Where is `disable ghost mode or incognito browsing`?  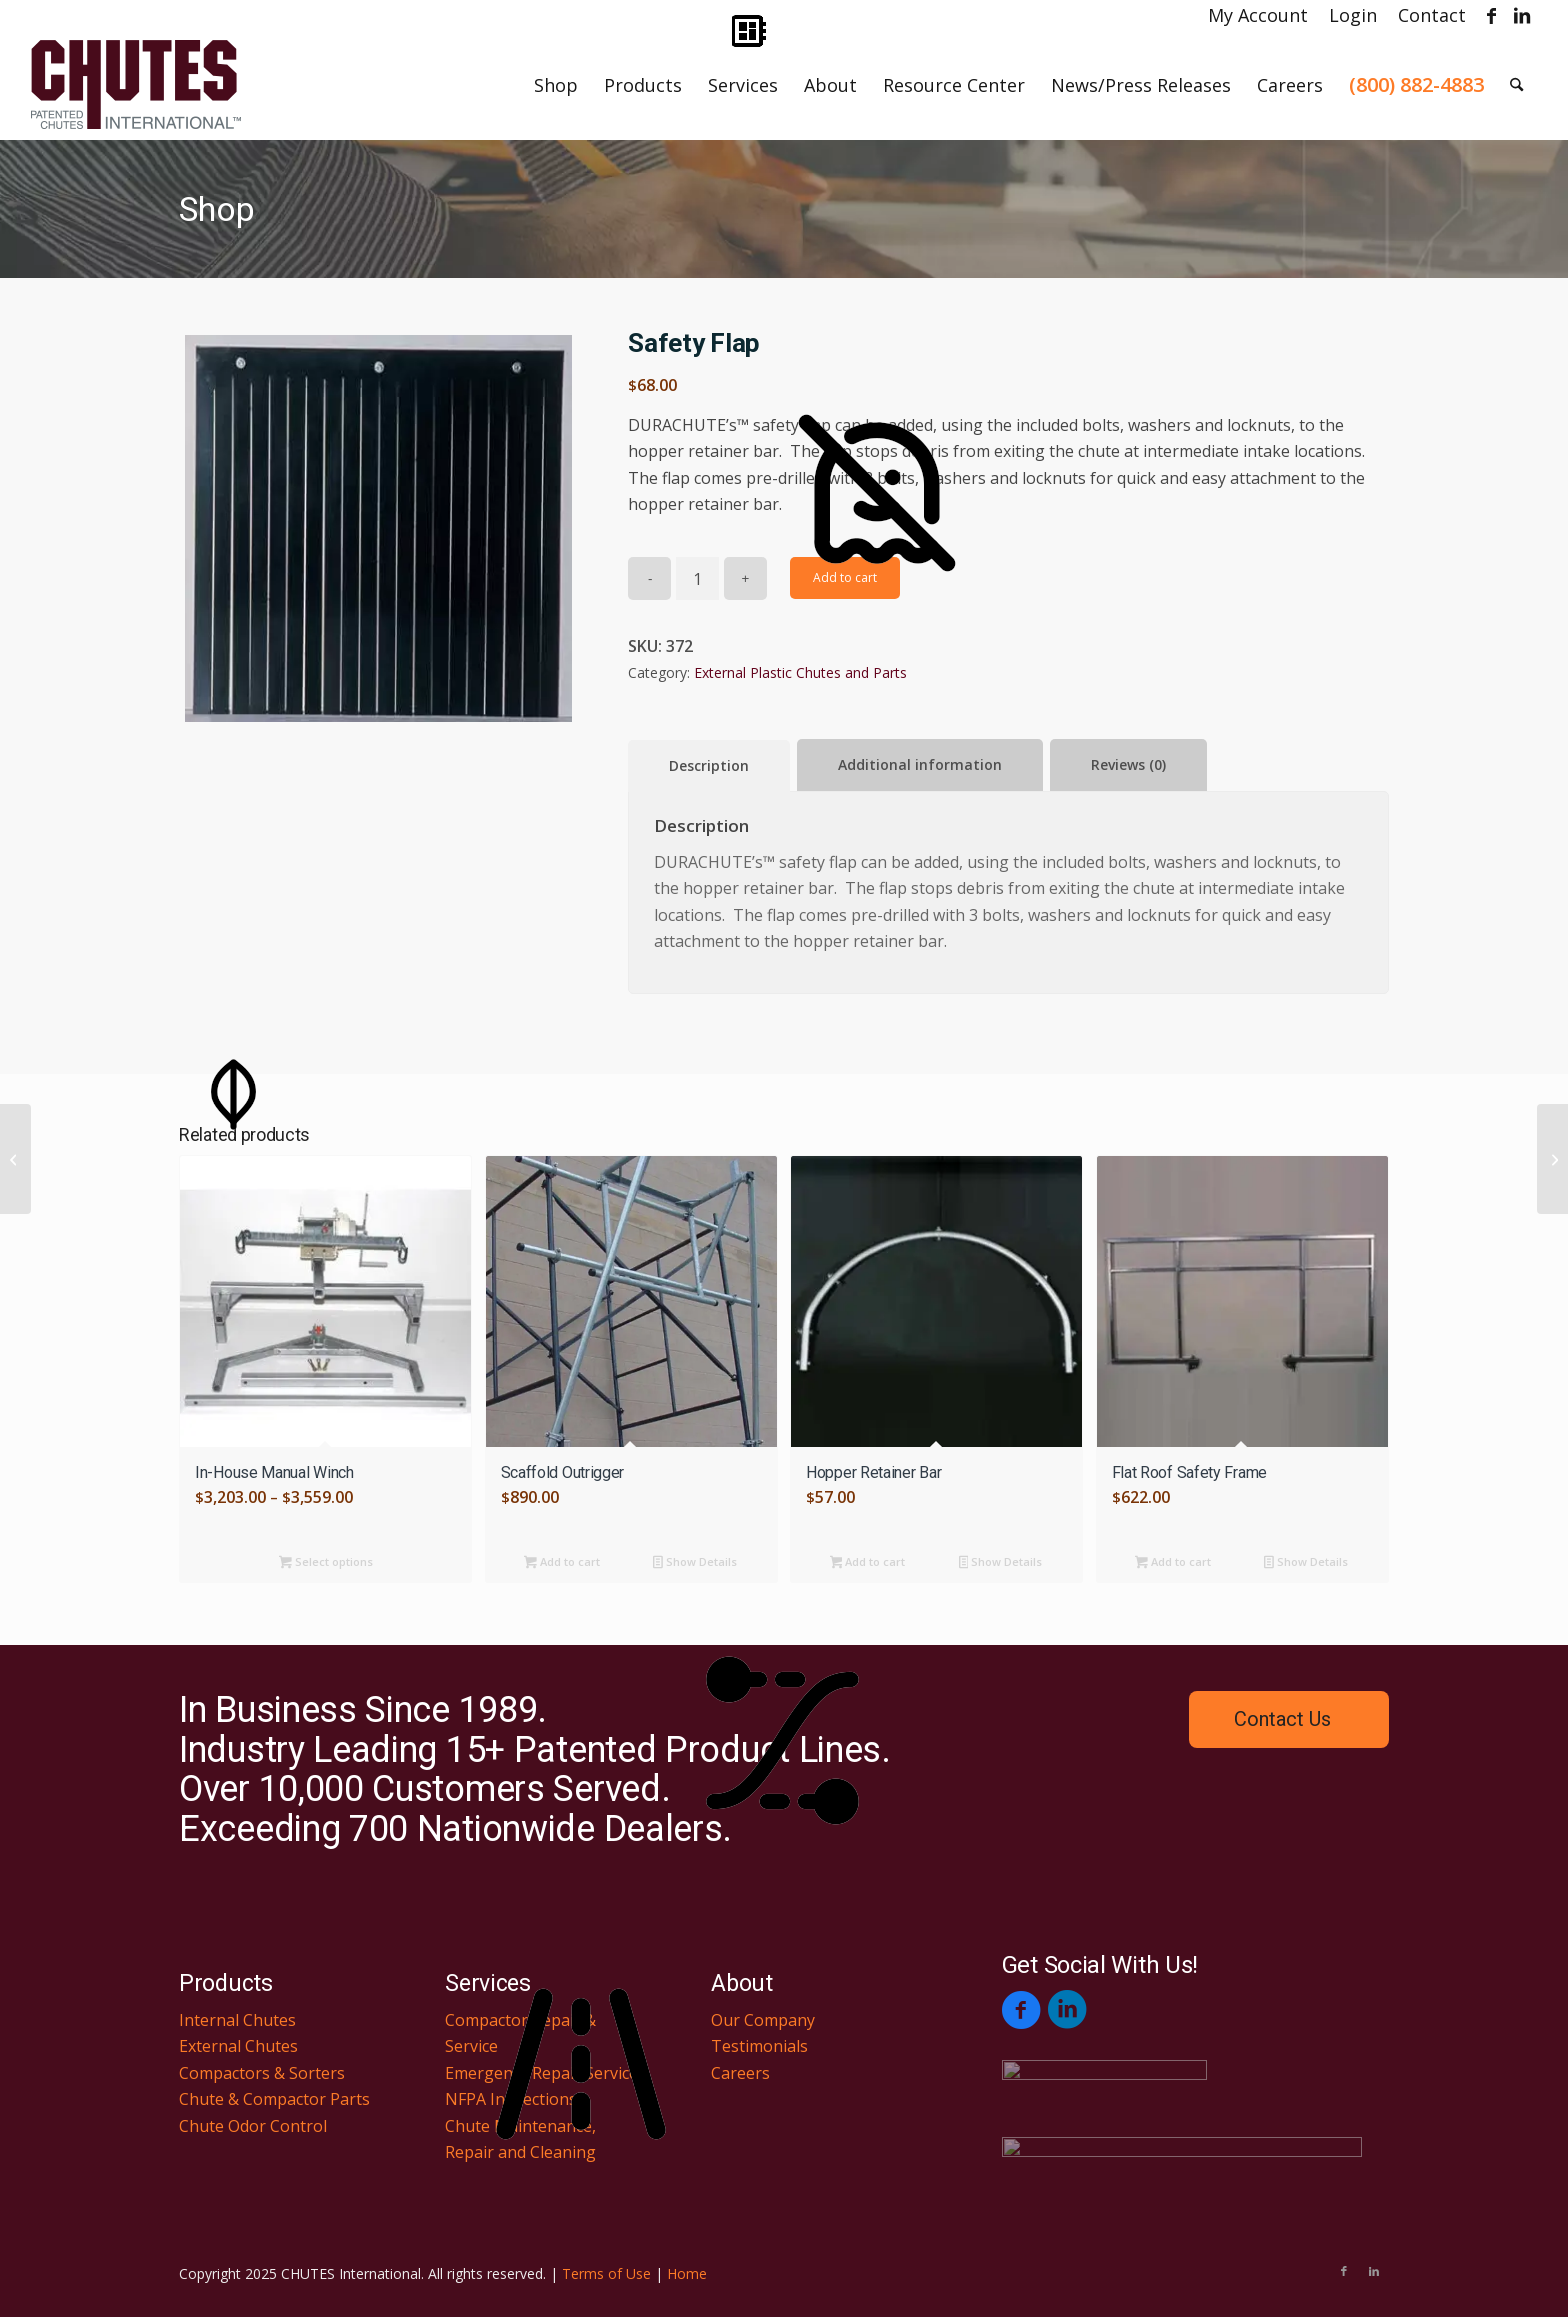 disable ghost mode or incognito browsing is located at coordinates (877, 493).